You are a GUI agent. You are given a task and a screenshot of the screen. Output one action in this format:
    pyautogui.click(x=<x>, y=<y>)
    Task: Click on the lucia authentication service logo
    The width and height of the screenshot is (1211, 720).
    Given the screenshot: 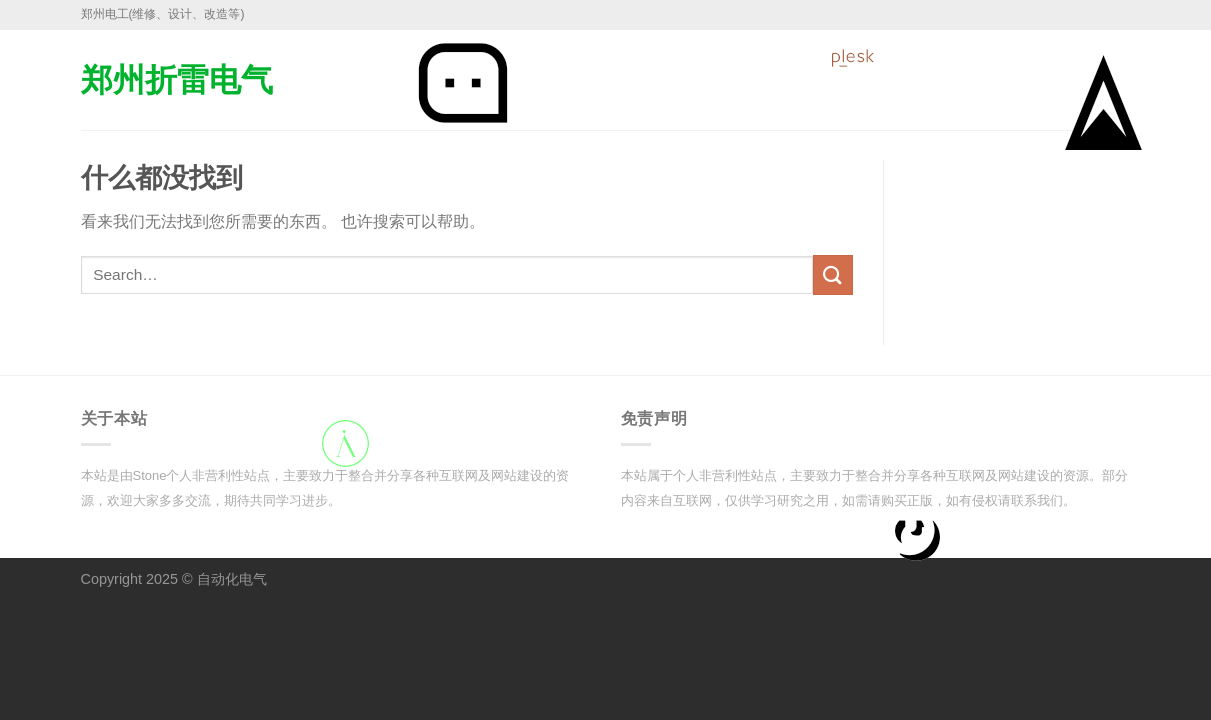 What is the action you would take?
    pyautogui.click(x=1103, y=102)
    